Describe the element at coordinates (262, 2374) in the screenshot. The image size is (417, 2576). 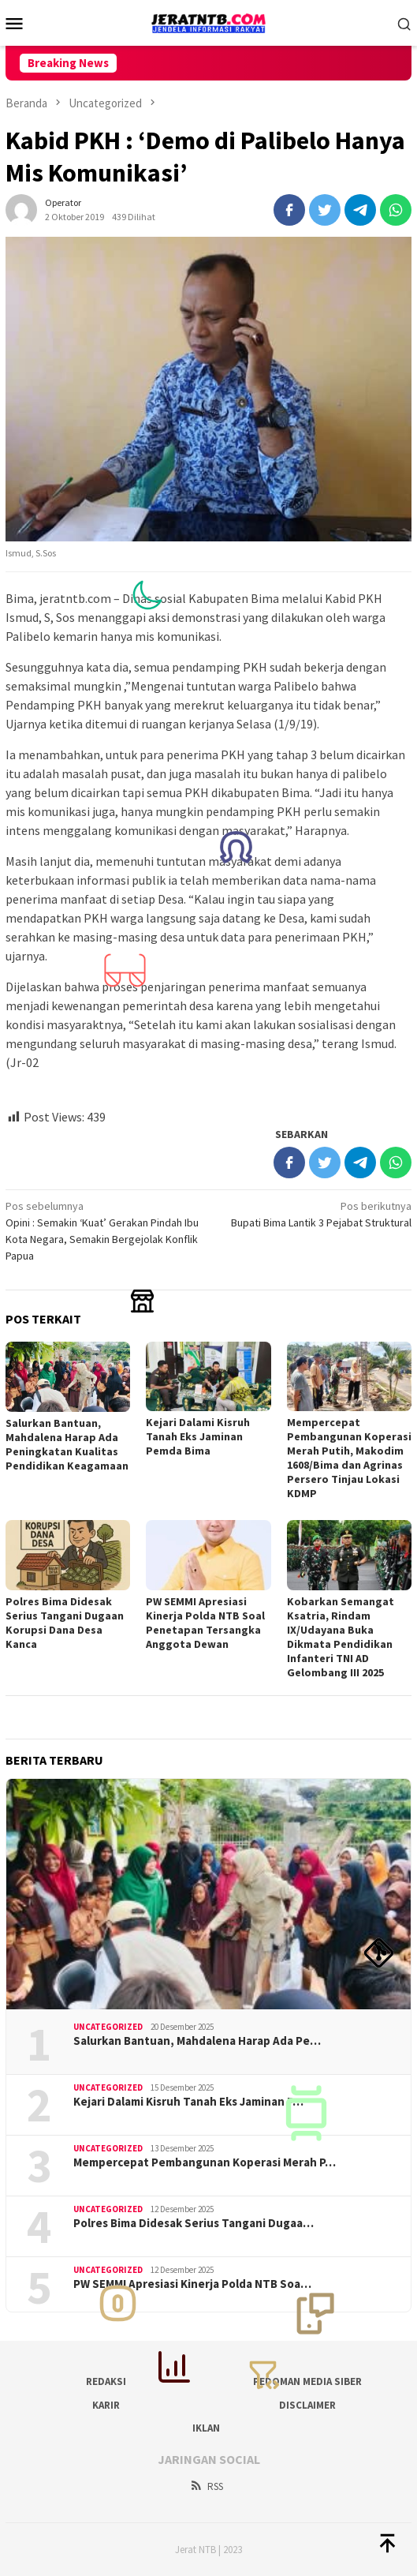
I see `filter results using code or custom query` at that location.